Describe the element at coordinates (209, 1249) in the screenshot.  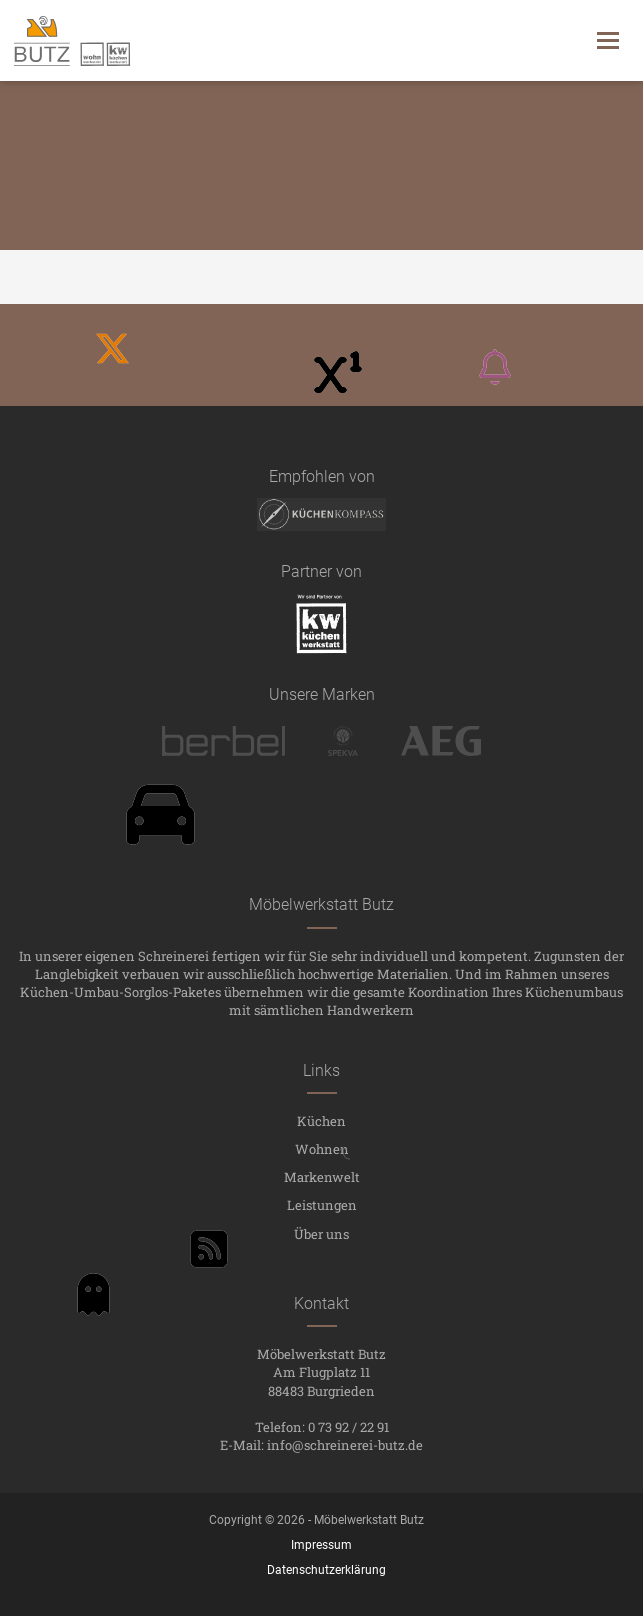
I see `subscribe to RSS feed` at that location.